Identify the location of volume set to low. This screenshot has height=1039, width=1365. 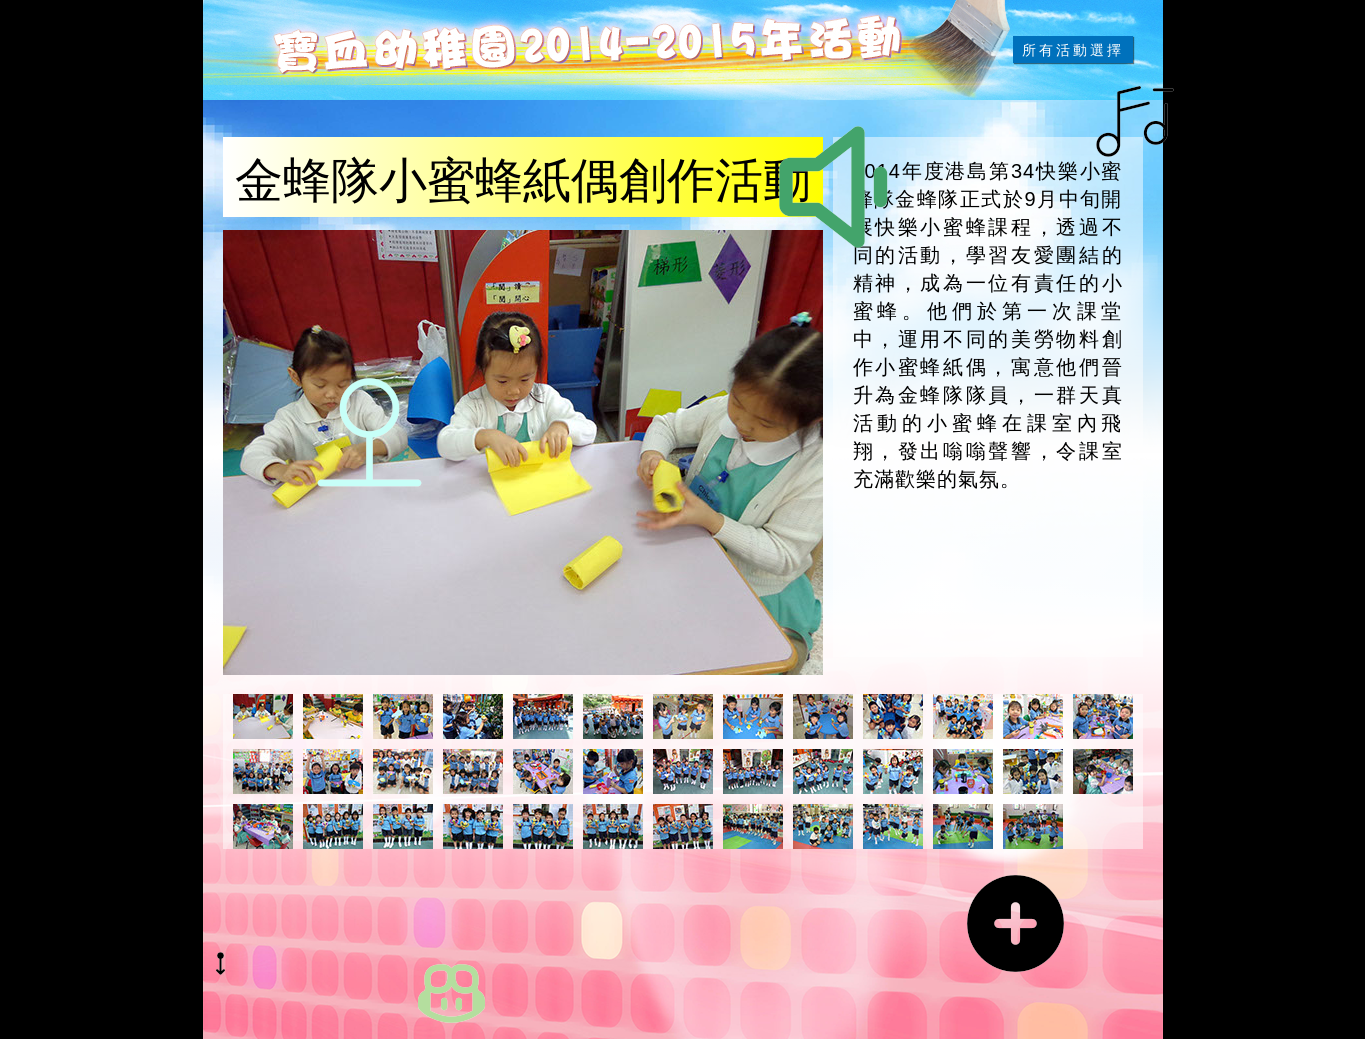
(840, 187).